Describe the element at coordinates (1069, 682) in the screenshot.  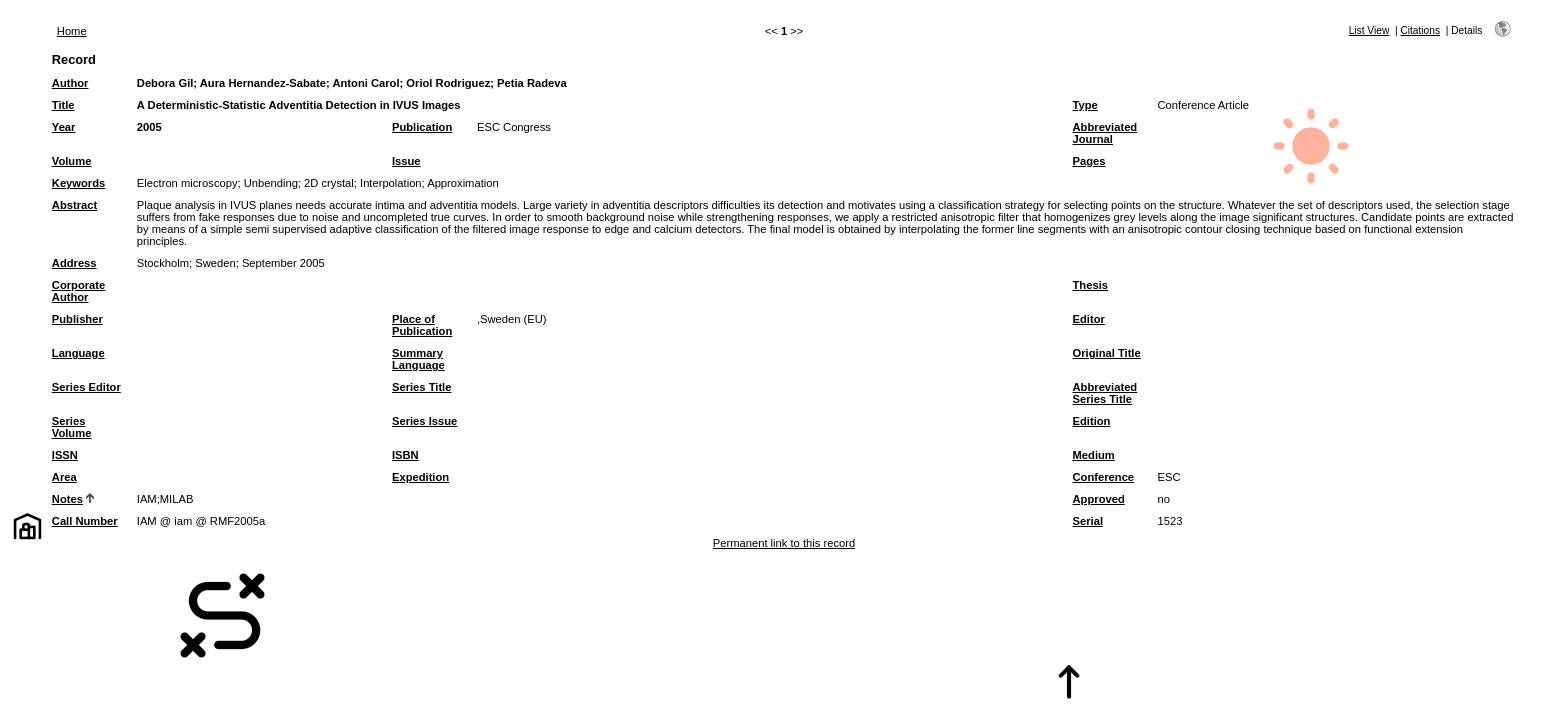
I see `move item up in a list` at that location.